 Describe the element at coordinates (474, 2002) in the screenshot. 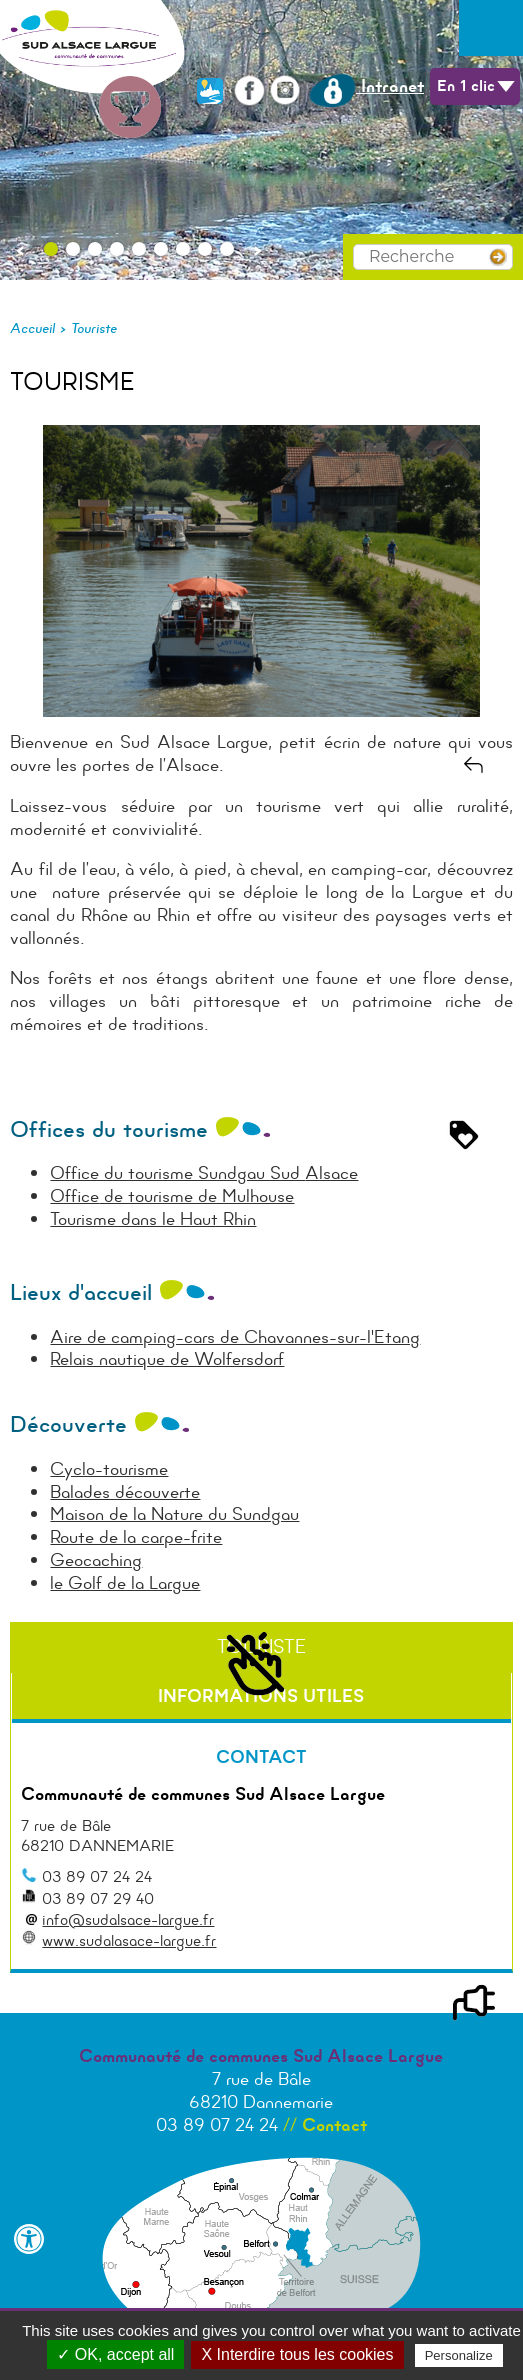

I see `connect to a power source or external device` at that location.